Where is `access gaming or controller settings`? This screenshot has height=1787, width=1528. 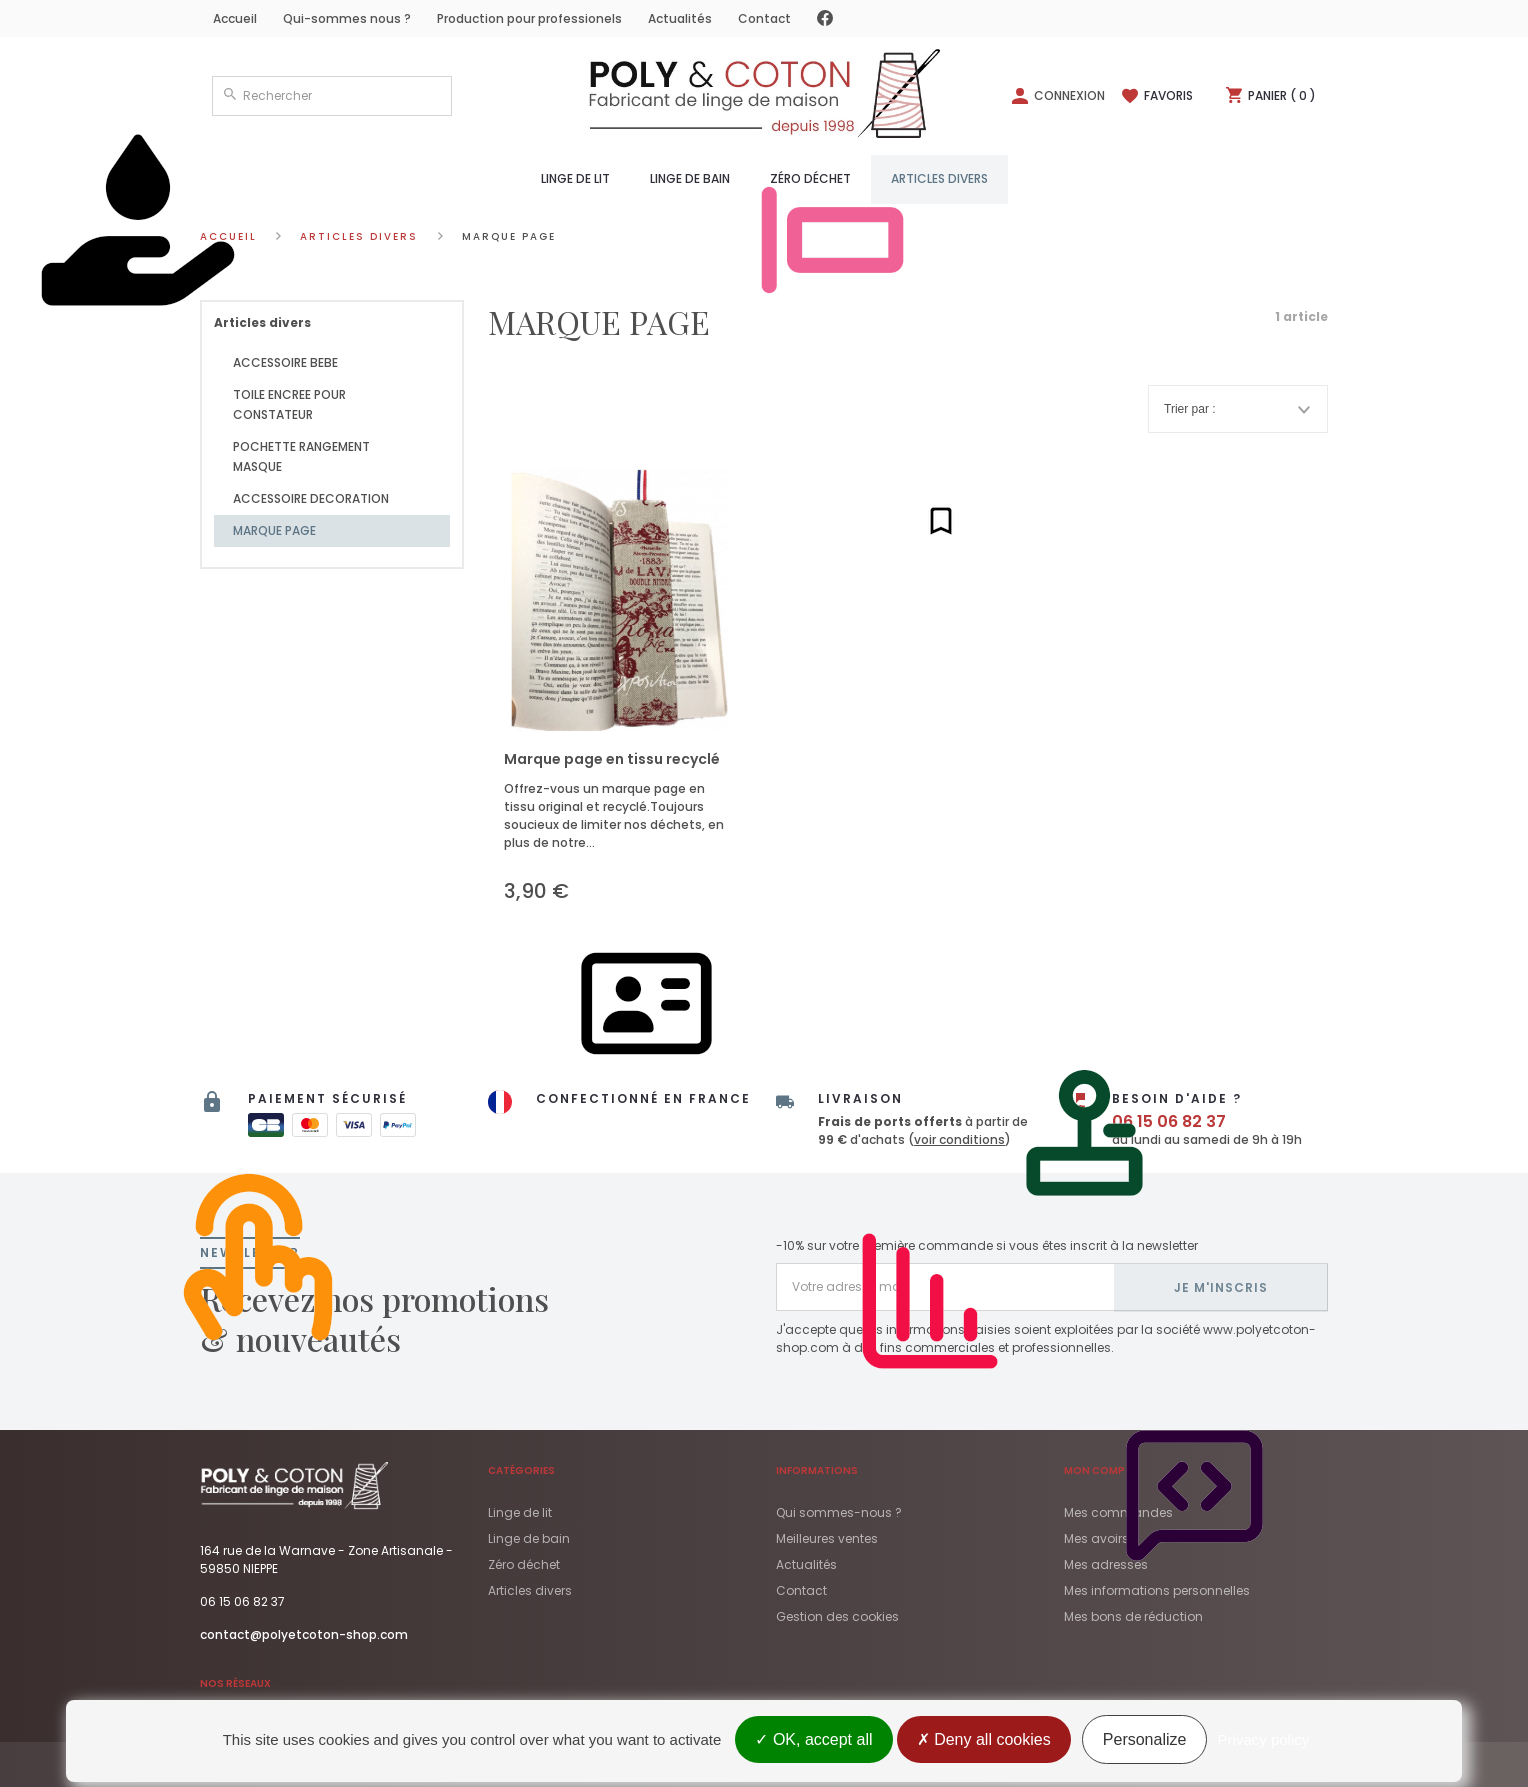
access gaming or controller settings is located at coordinates (1084, 1137).